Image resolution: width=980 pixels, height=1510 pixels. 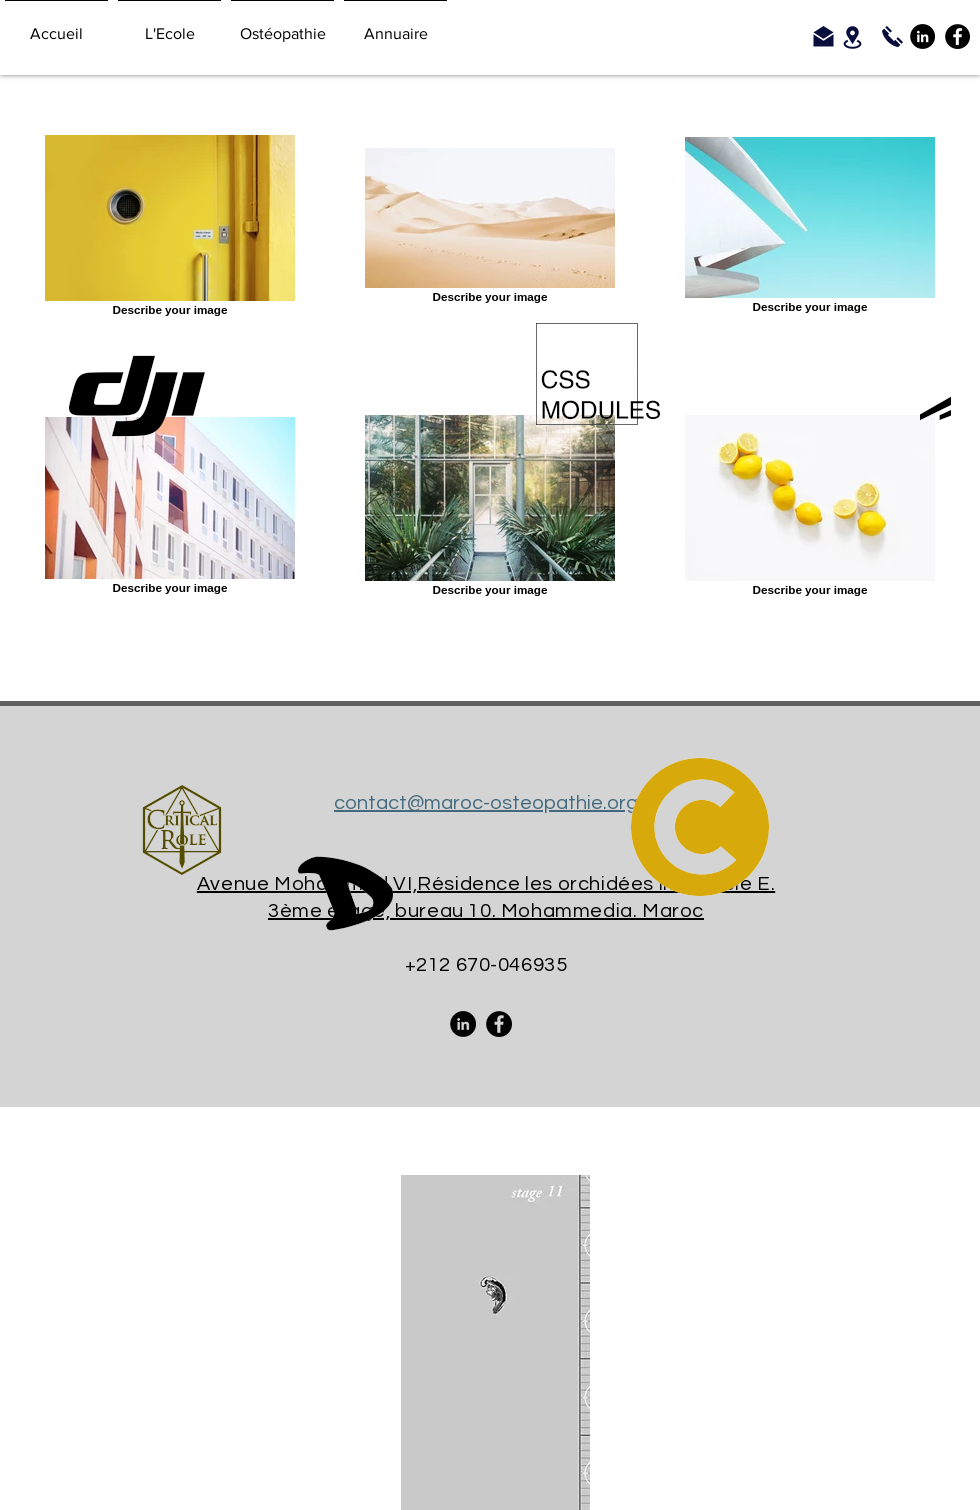 What do you see at coordinates (935, 408) in the screenshot?
I see `APM Terminals company logo` at bounding box center [935, 408].